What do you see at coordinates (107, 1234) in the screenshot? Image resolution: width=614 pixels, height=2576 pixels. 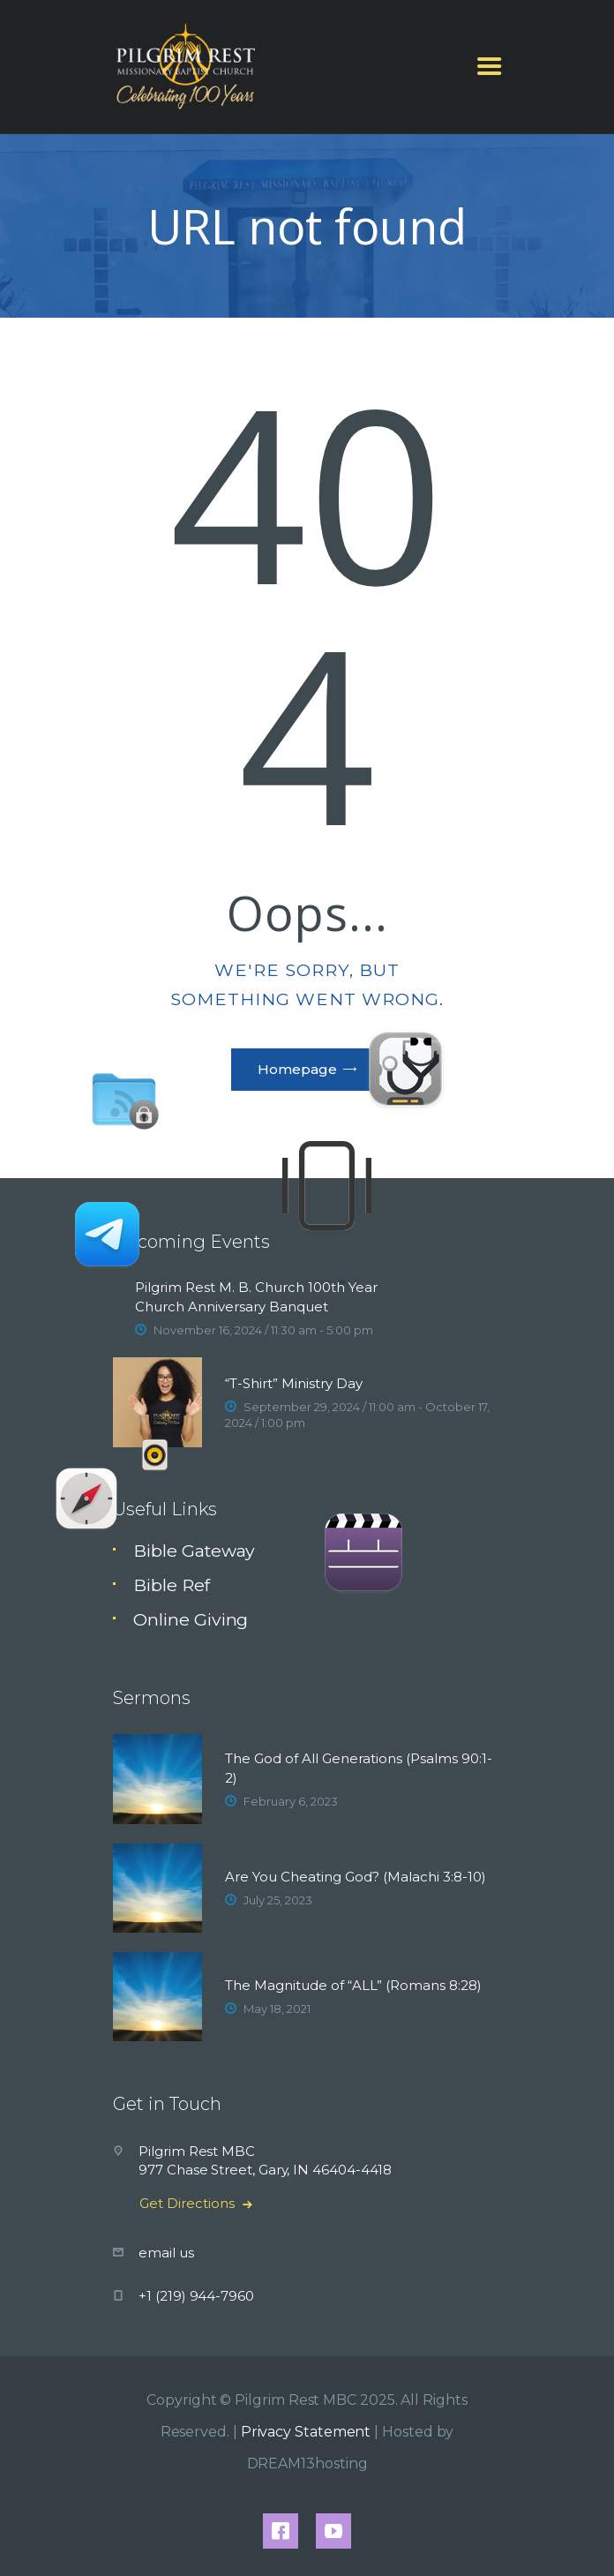 I see `open Telegram messaging app` at bounding box center [107, 1234].